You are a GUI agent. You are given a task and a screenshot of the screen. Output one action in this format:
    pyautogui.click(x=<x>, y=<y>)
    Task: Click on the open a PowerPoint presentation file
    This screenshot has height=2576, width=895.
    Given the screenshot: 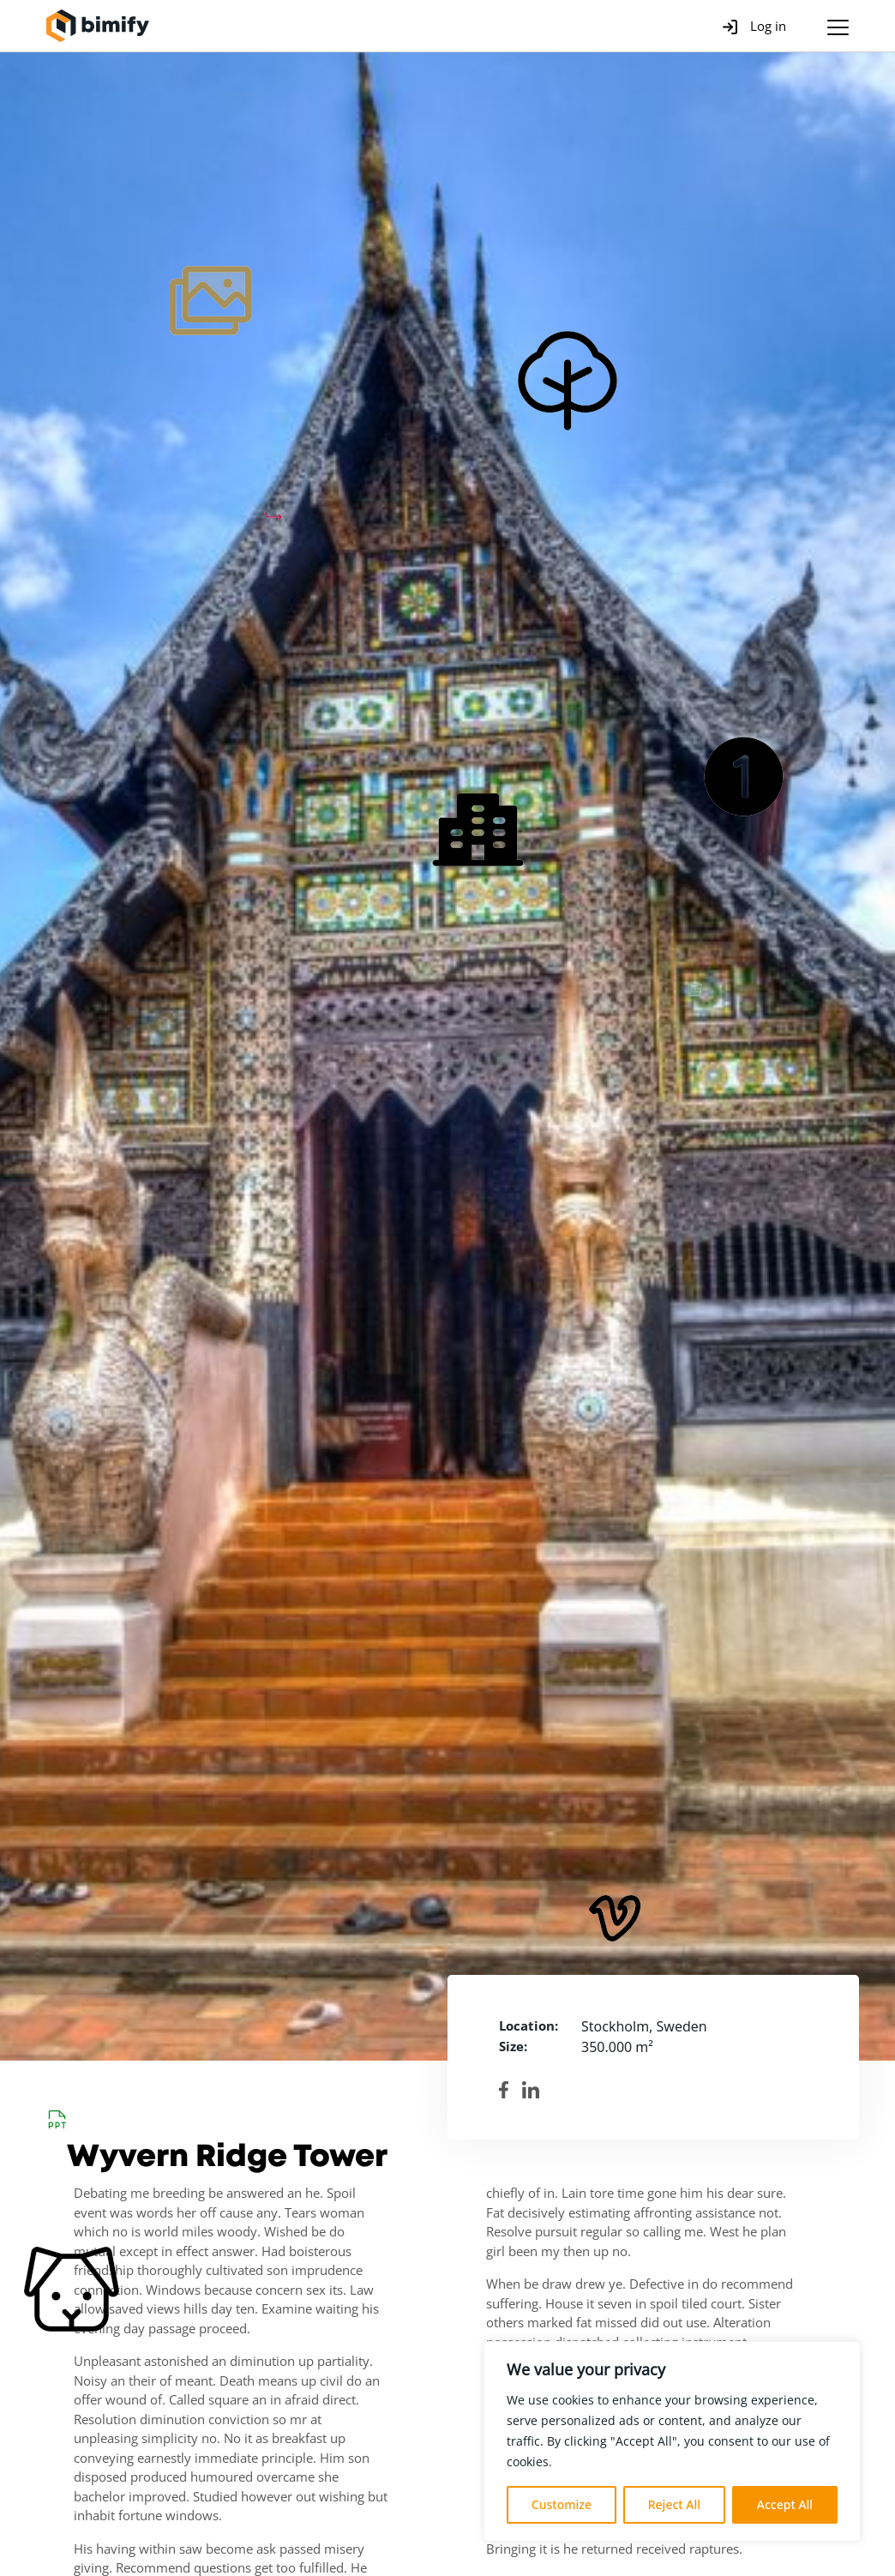 What is the action you would take?
    pyautogui.click(x=57, y=2120)
    